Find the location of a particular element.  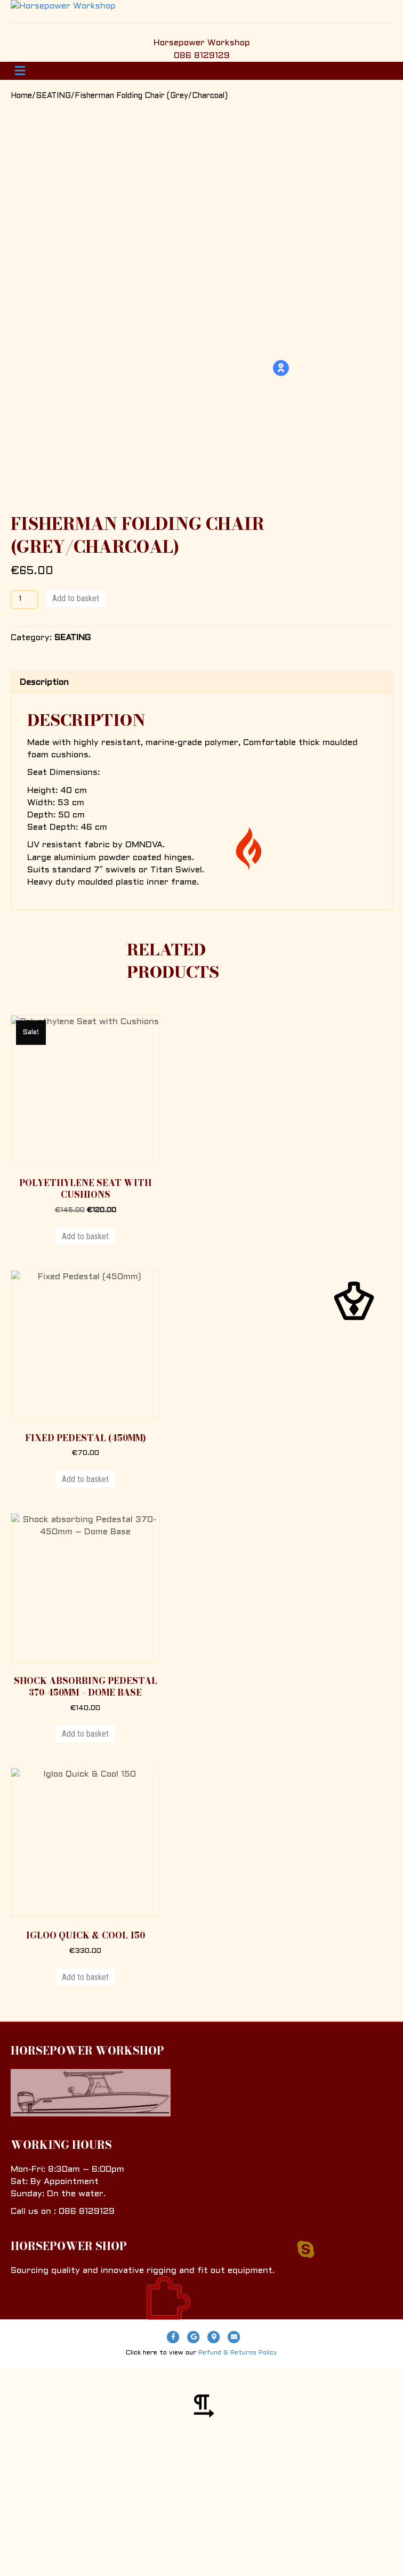

access plugins or extensions is located at coordinates (166, 2300).